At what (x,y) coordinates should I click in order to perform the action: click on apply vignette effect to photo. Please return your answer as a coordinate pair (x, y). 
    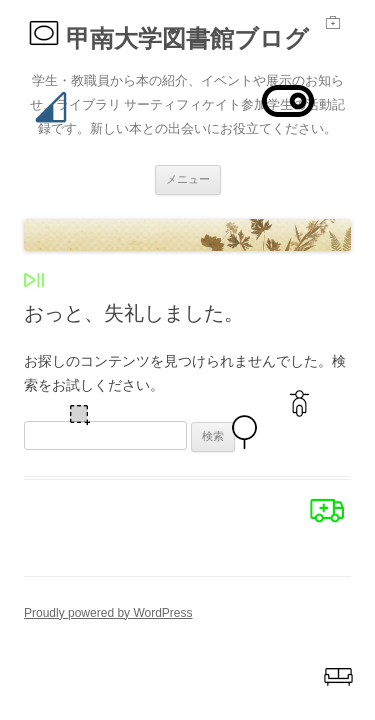
    Looking at the image, I should click on (44, 33).